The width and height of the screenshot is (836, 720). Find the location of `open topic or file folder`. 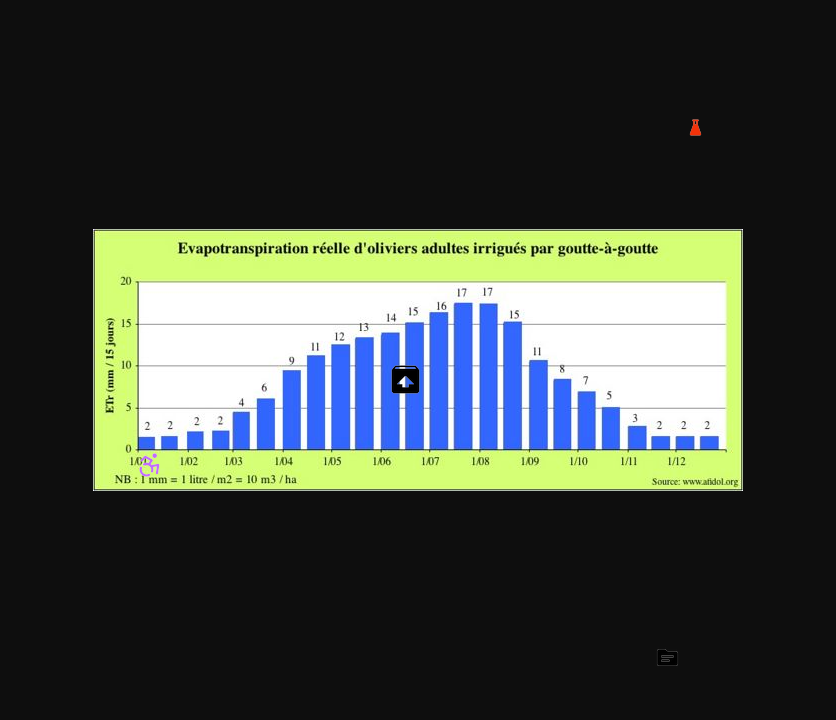

open topic or file folder is located at coordinates (667, 657).